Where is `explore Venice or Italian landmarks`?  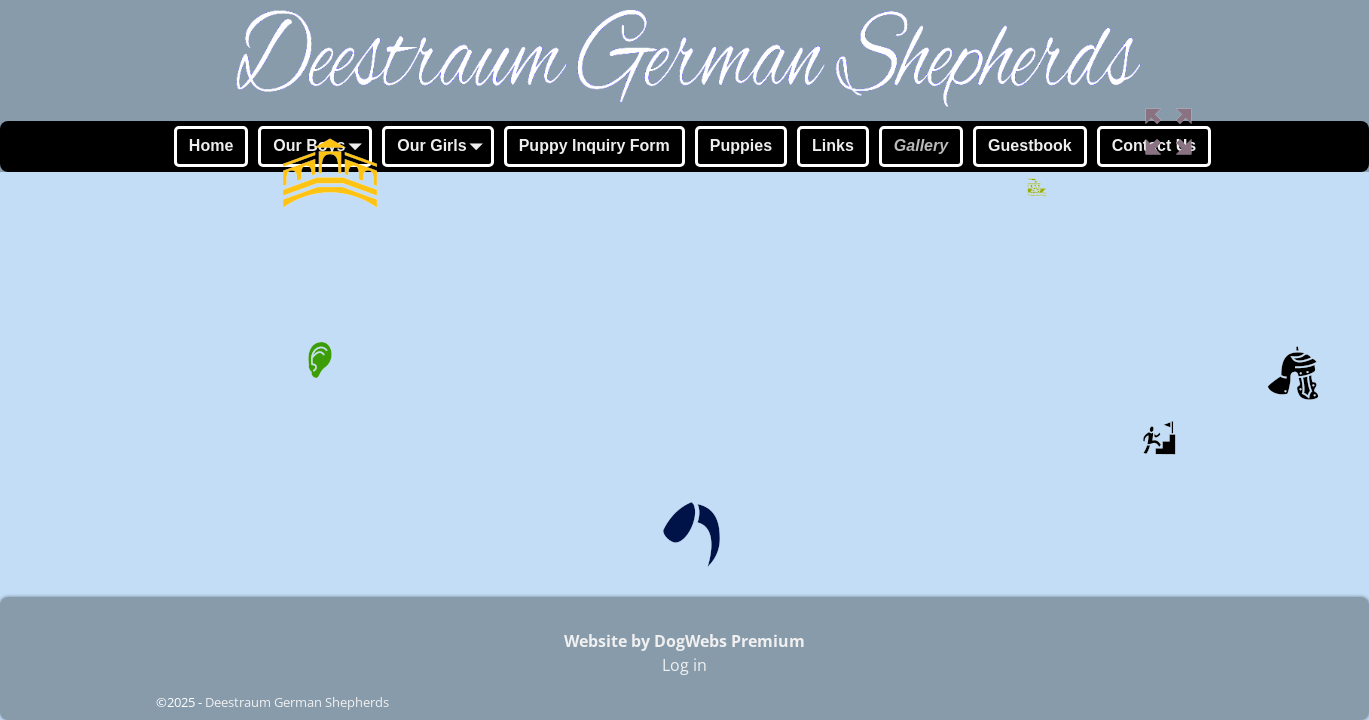 explore Venice or Italian landmarks is located at coordinates (330, 182).